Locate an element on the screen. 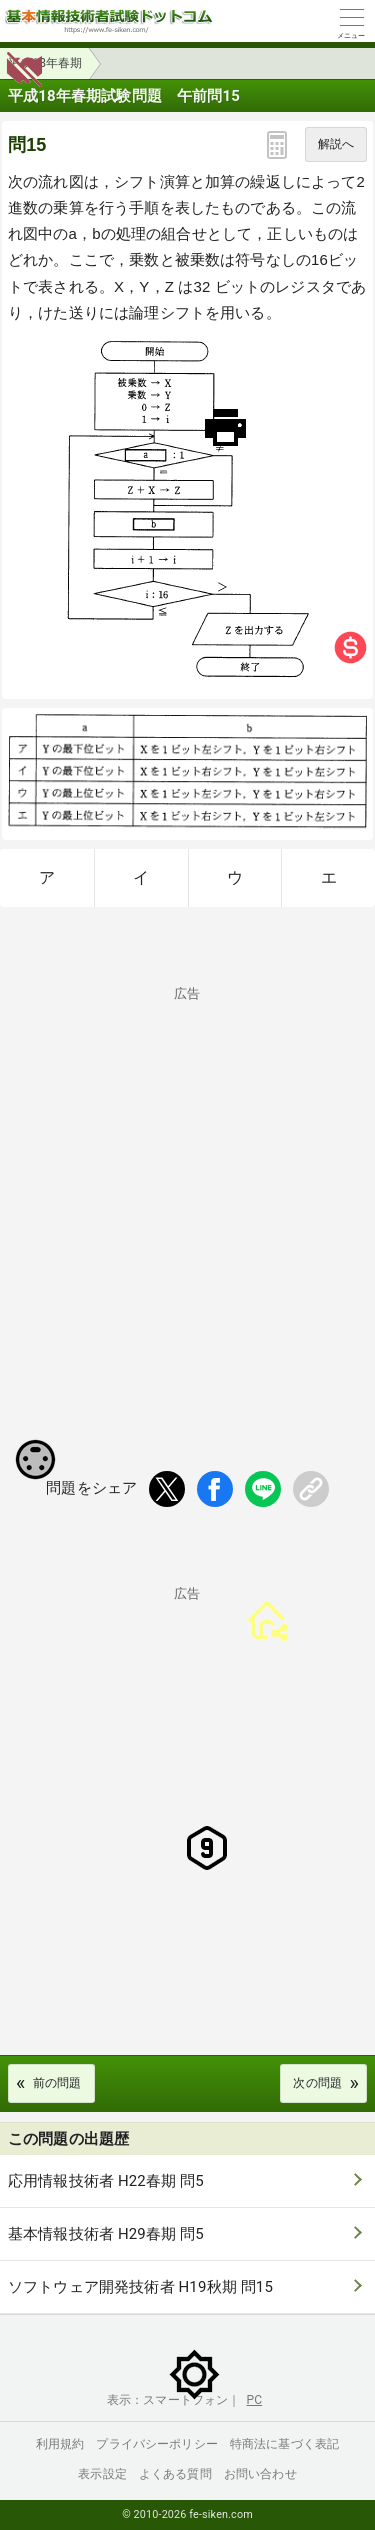 This screenshot has width=375, height=2530. configure s-video input settings is located at coordinates (35, 1459).